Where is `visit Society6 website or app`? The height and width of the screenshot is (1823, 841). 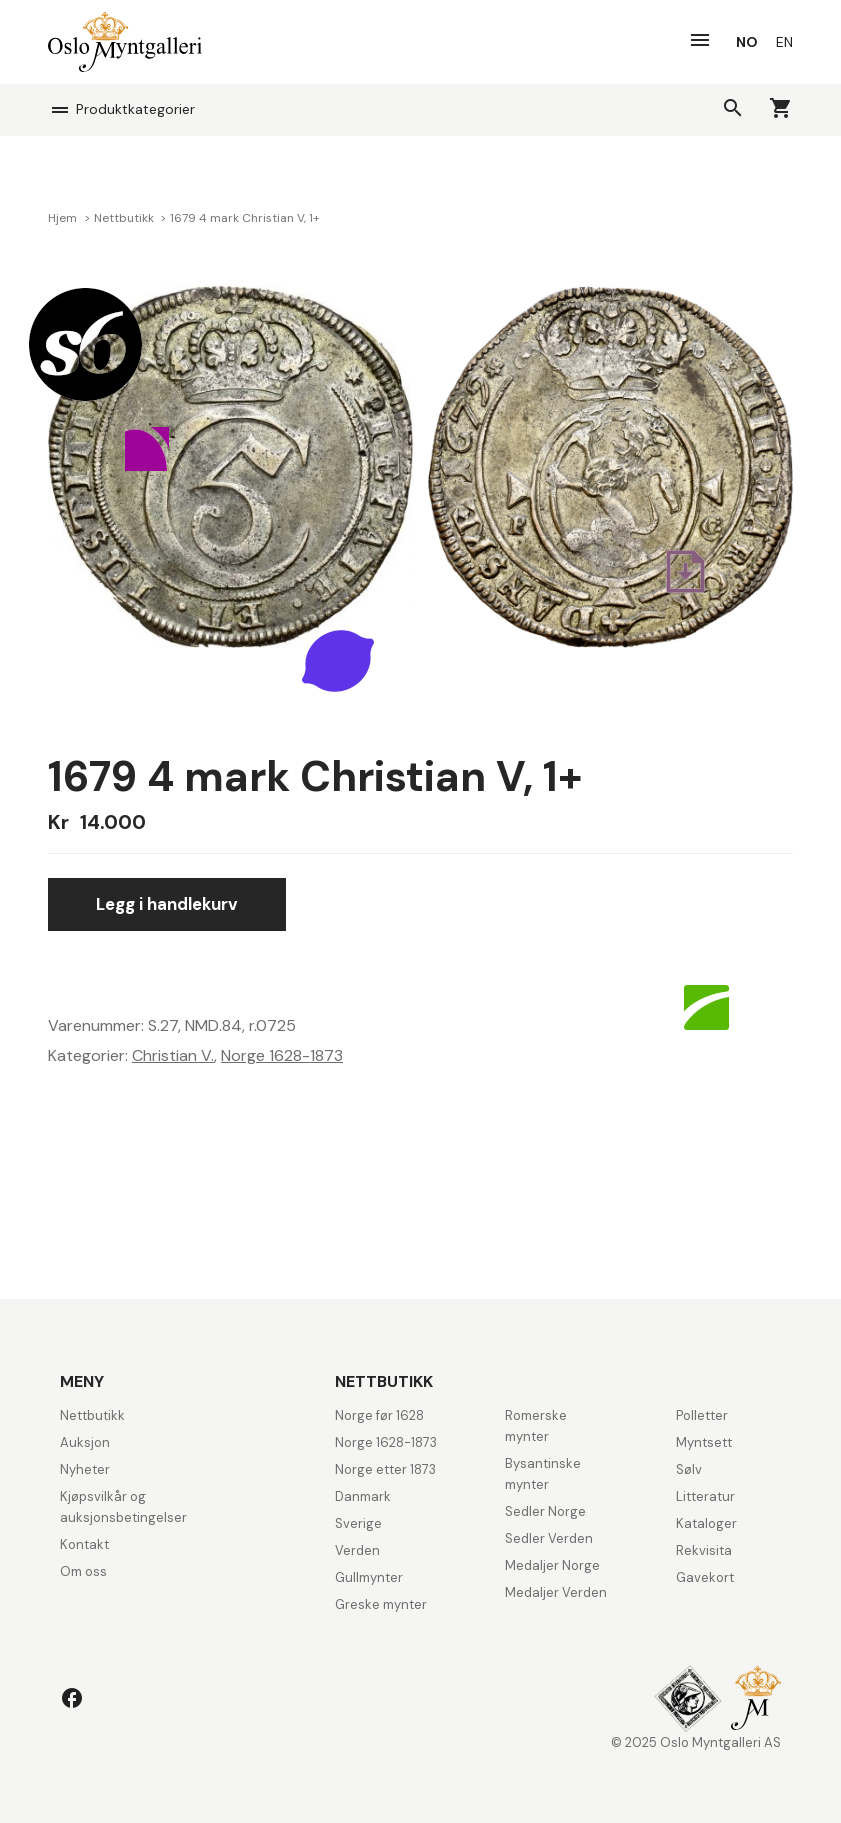
visit Society6 website or app is located at coordinates (85, 344).